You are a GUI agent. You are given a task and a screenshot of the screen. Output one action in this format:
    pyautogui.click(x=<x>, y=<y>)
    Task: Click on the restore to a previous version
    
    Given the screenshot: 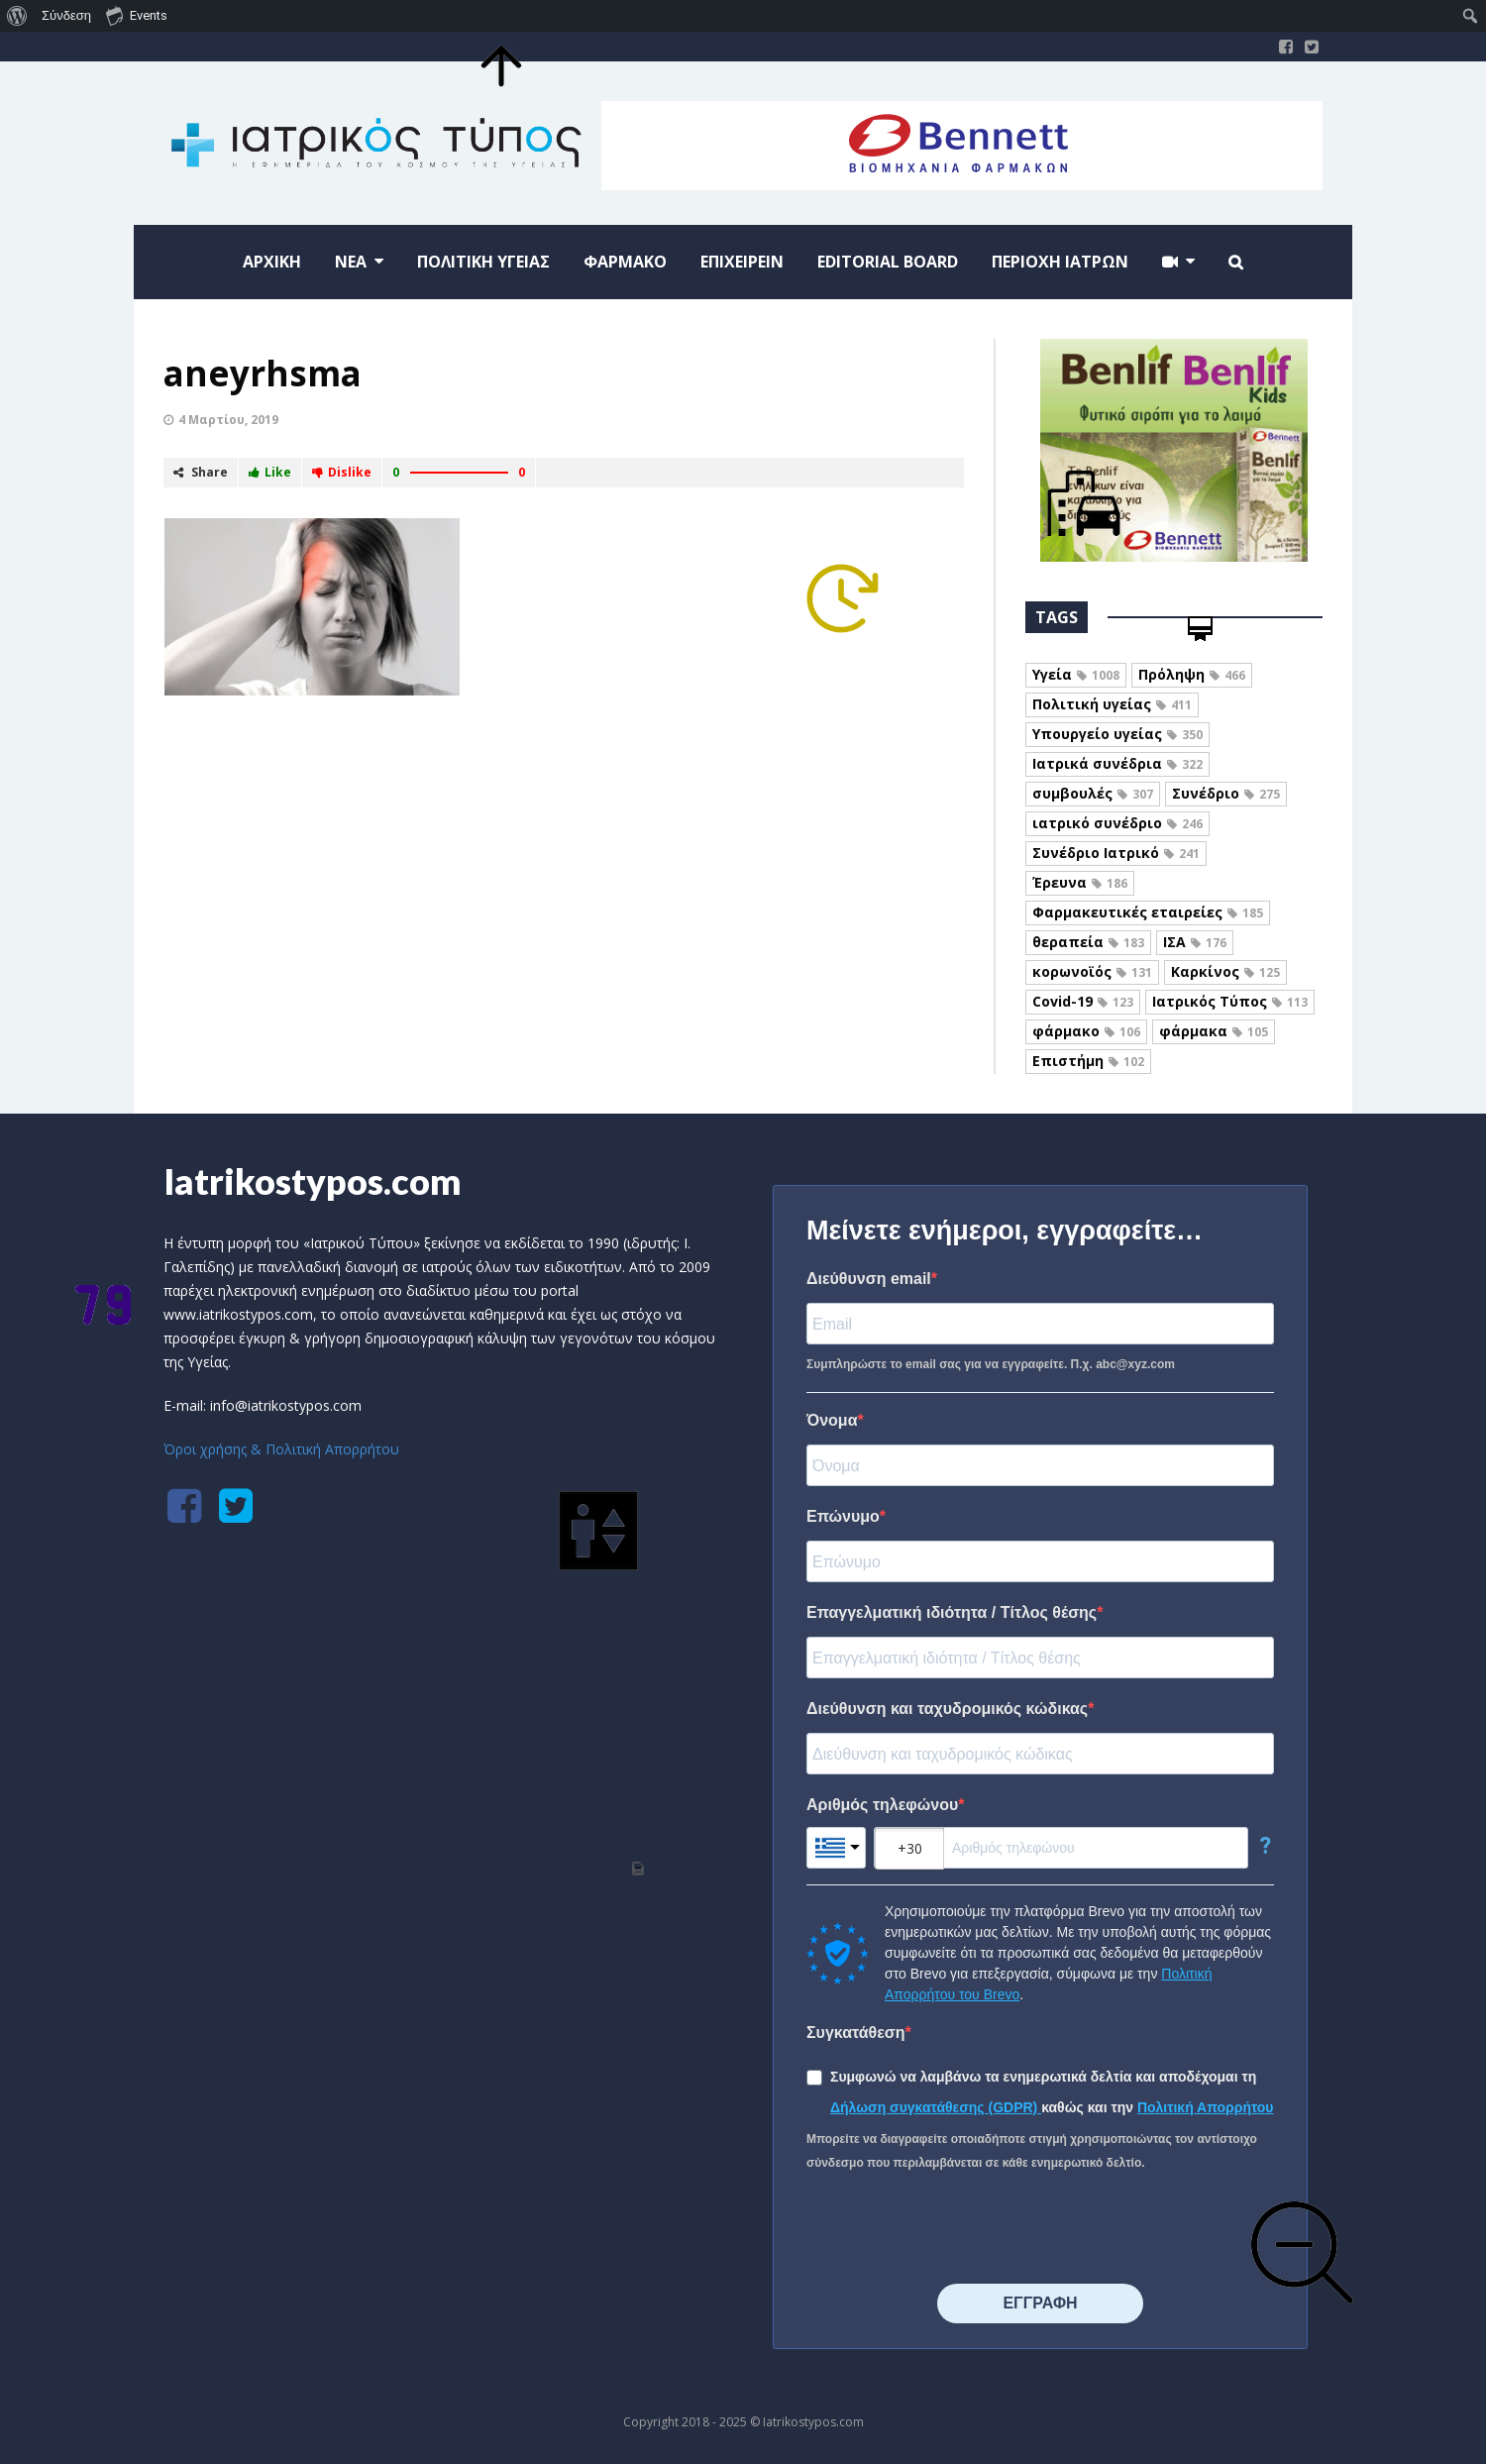 What is the action you would take?
    pyautogui.click(x=841, y=598)
    